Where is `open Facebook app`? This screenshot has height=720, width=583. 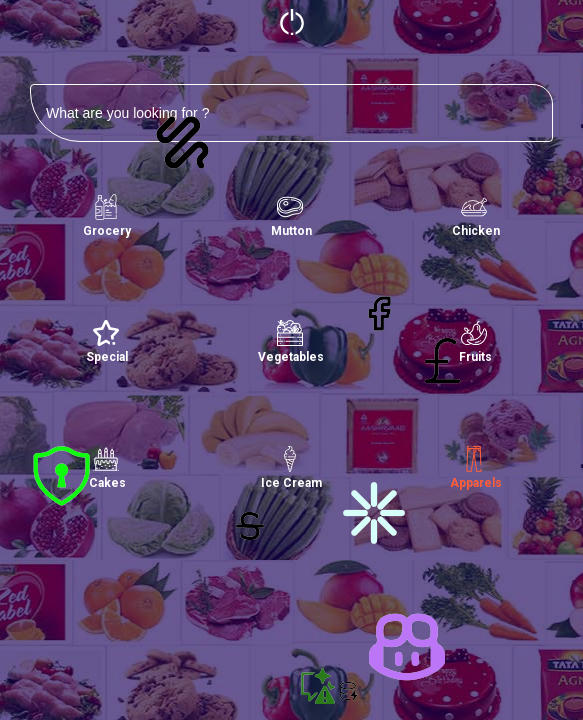
open Facebook app is located at coordinates (380, 313).